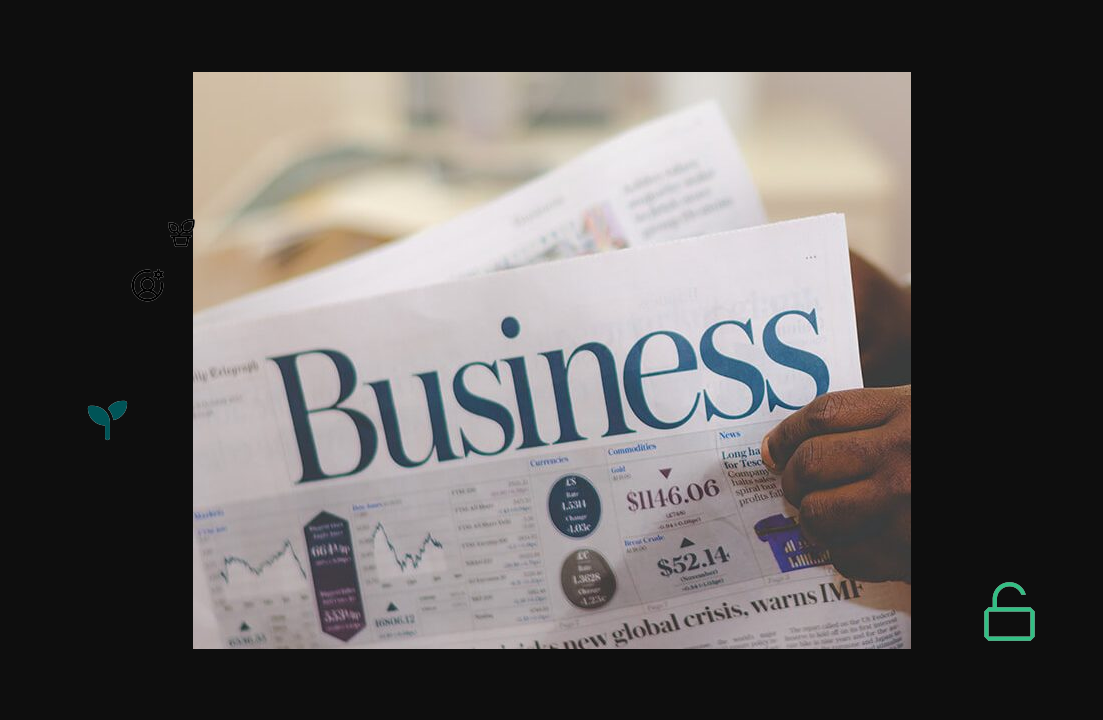  Describe the element at coordinates (1009, 611) in the screenshot. I see `unlock a file or resource` at that location.